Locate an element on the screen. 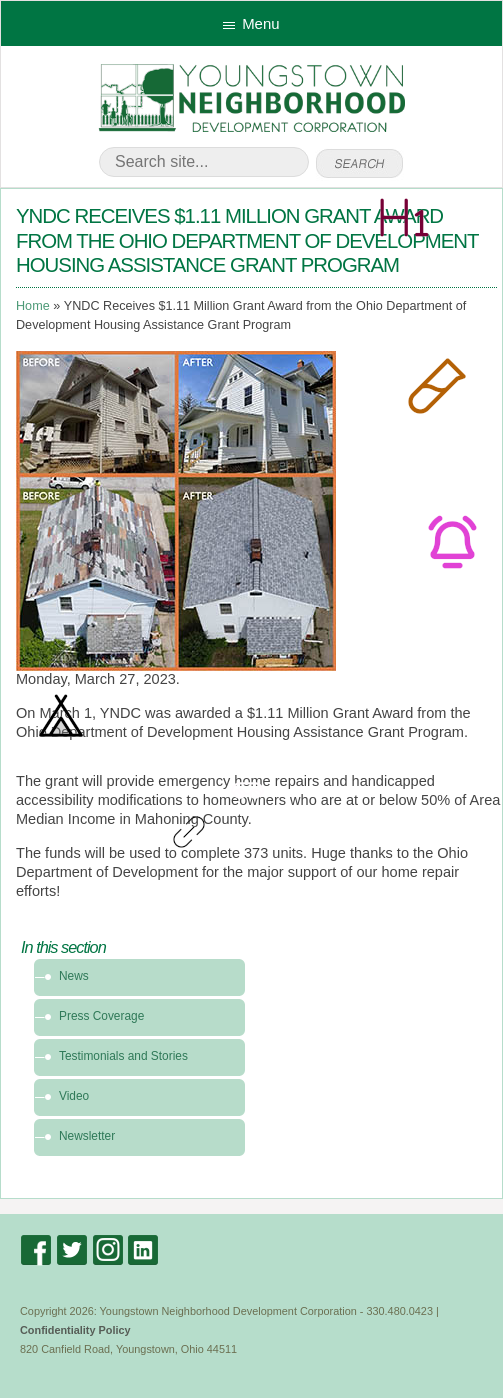  access lab or experimental features is located at coordinates (436, 386).